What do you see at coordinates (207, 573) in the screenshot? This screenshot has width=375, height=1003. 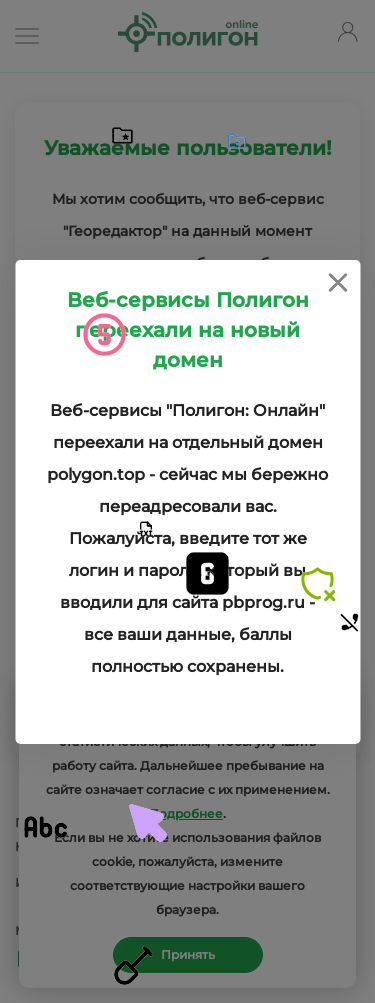 I see `indicates step 6 in a numbered sequence` at bounding box center [207, 573].